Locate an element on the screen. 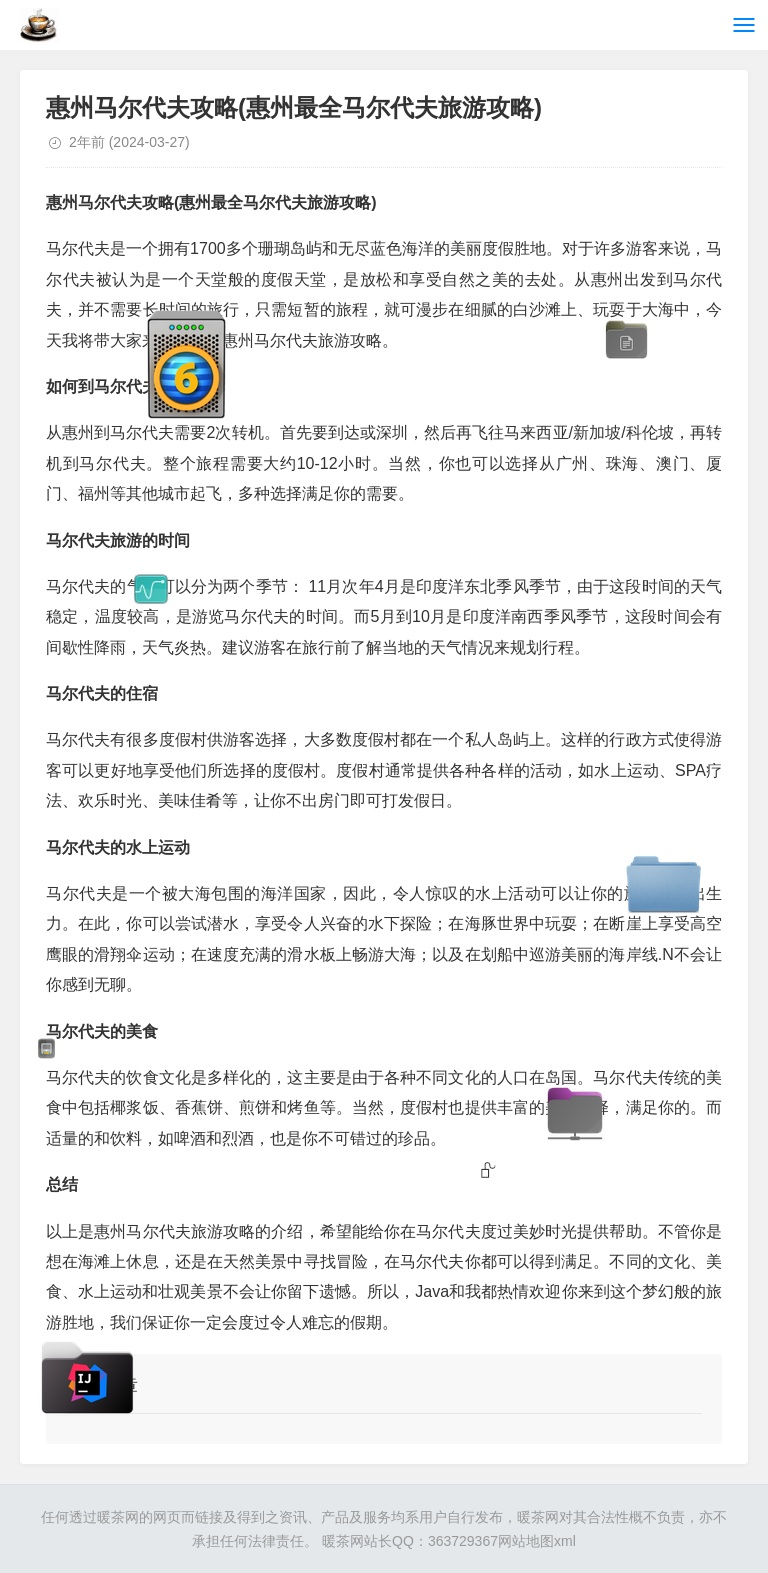 The width and height of the screenshot is (768, 1573). open folder containing IntelliJ IDEA projects is located at coordinates (87, 1380).